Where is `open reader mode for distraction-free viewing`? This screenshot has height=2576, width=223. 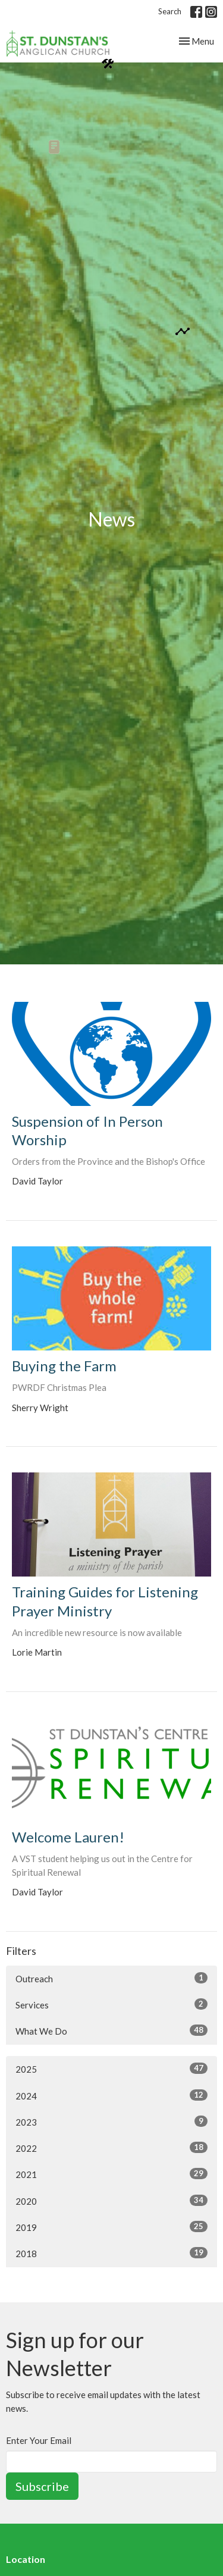 open reader mode for distraction-free viewing is located at coordinates (54, 147).